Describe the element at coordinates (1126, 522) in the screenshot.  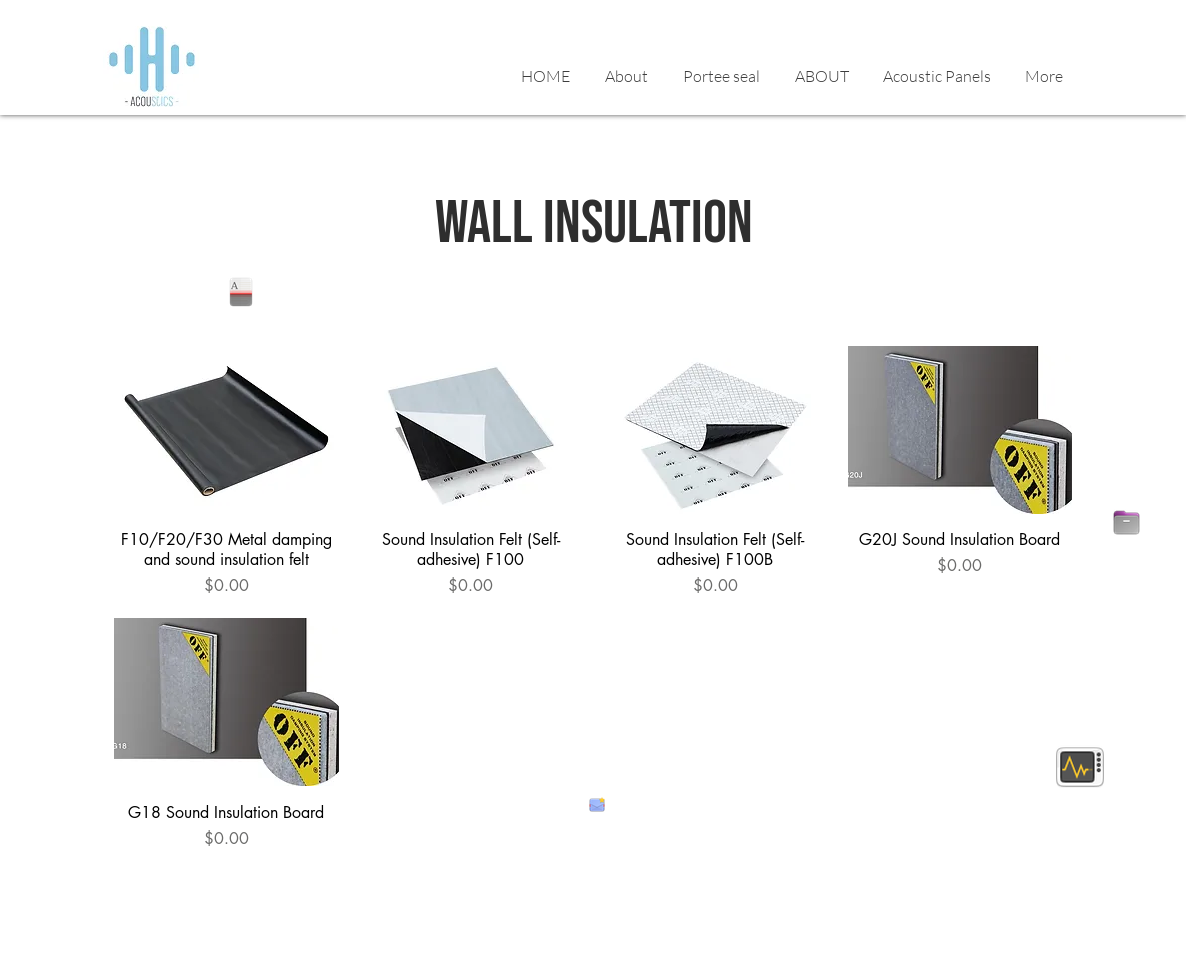
I see `open the nautilus file manager` at that location.